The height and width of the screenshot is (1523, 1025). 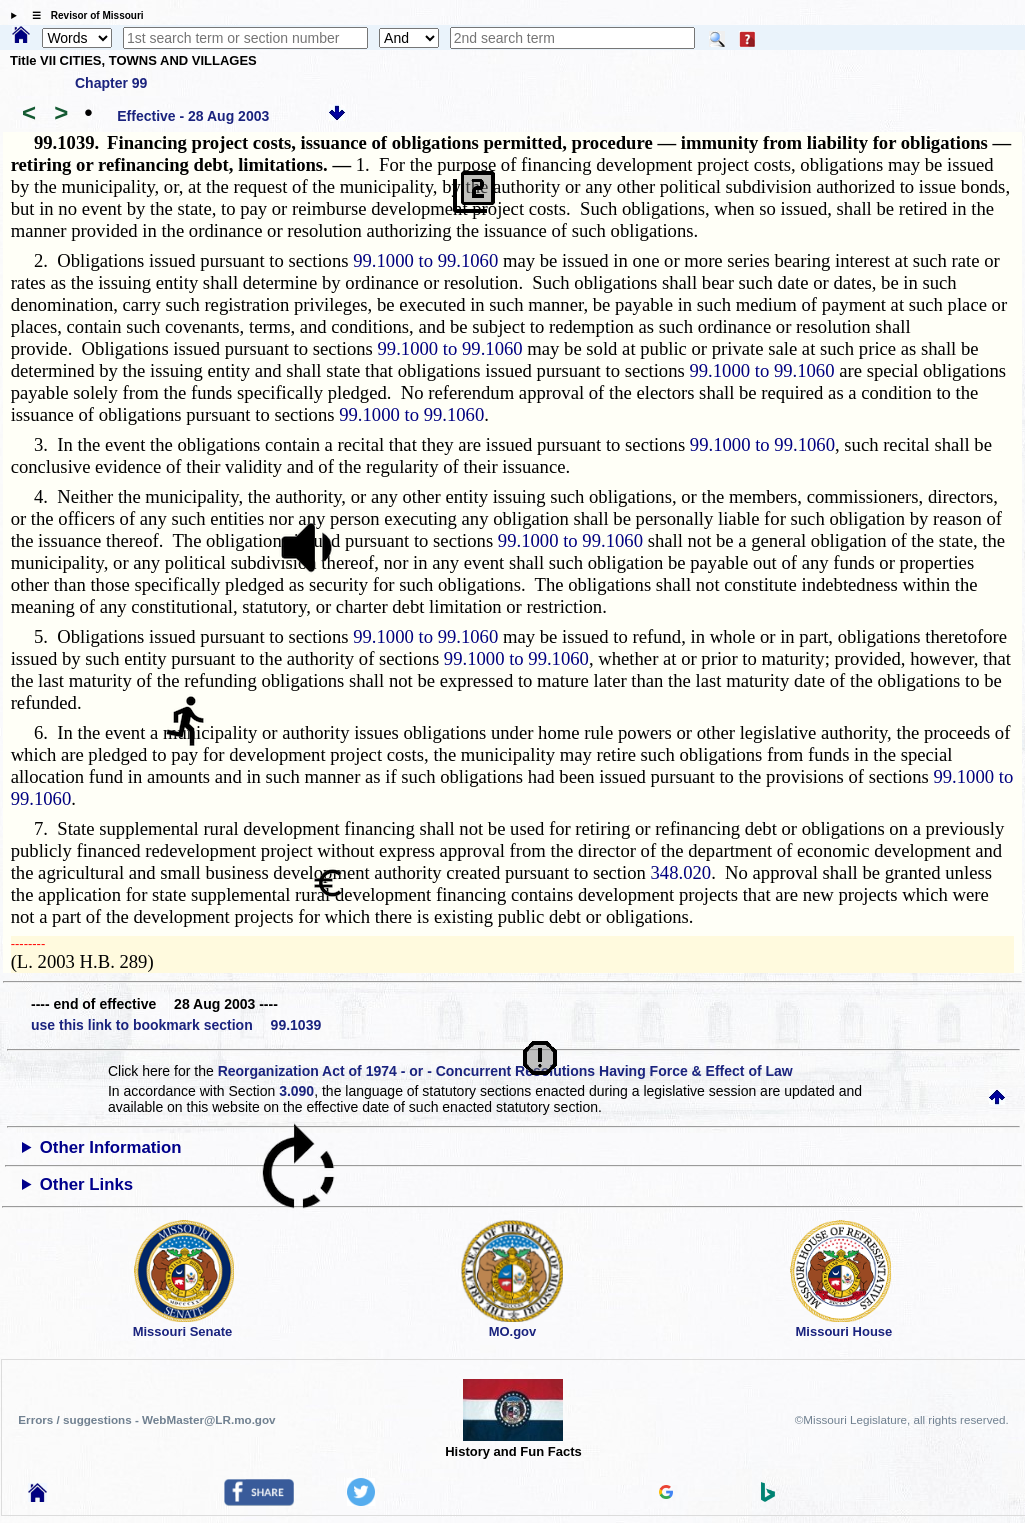 I want to click on report inappropriate content or behavior, so click(x=540, y=1058).